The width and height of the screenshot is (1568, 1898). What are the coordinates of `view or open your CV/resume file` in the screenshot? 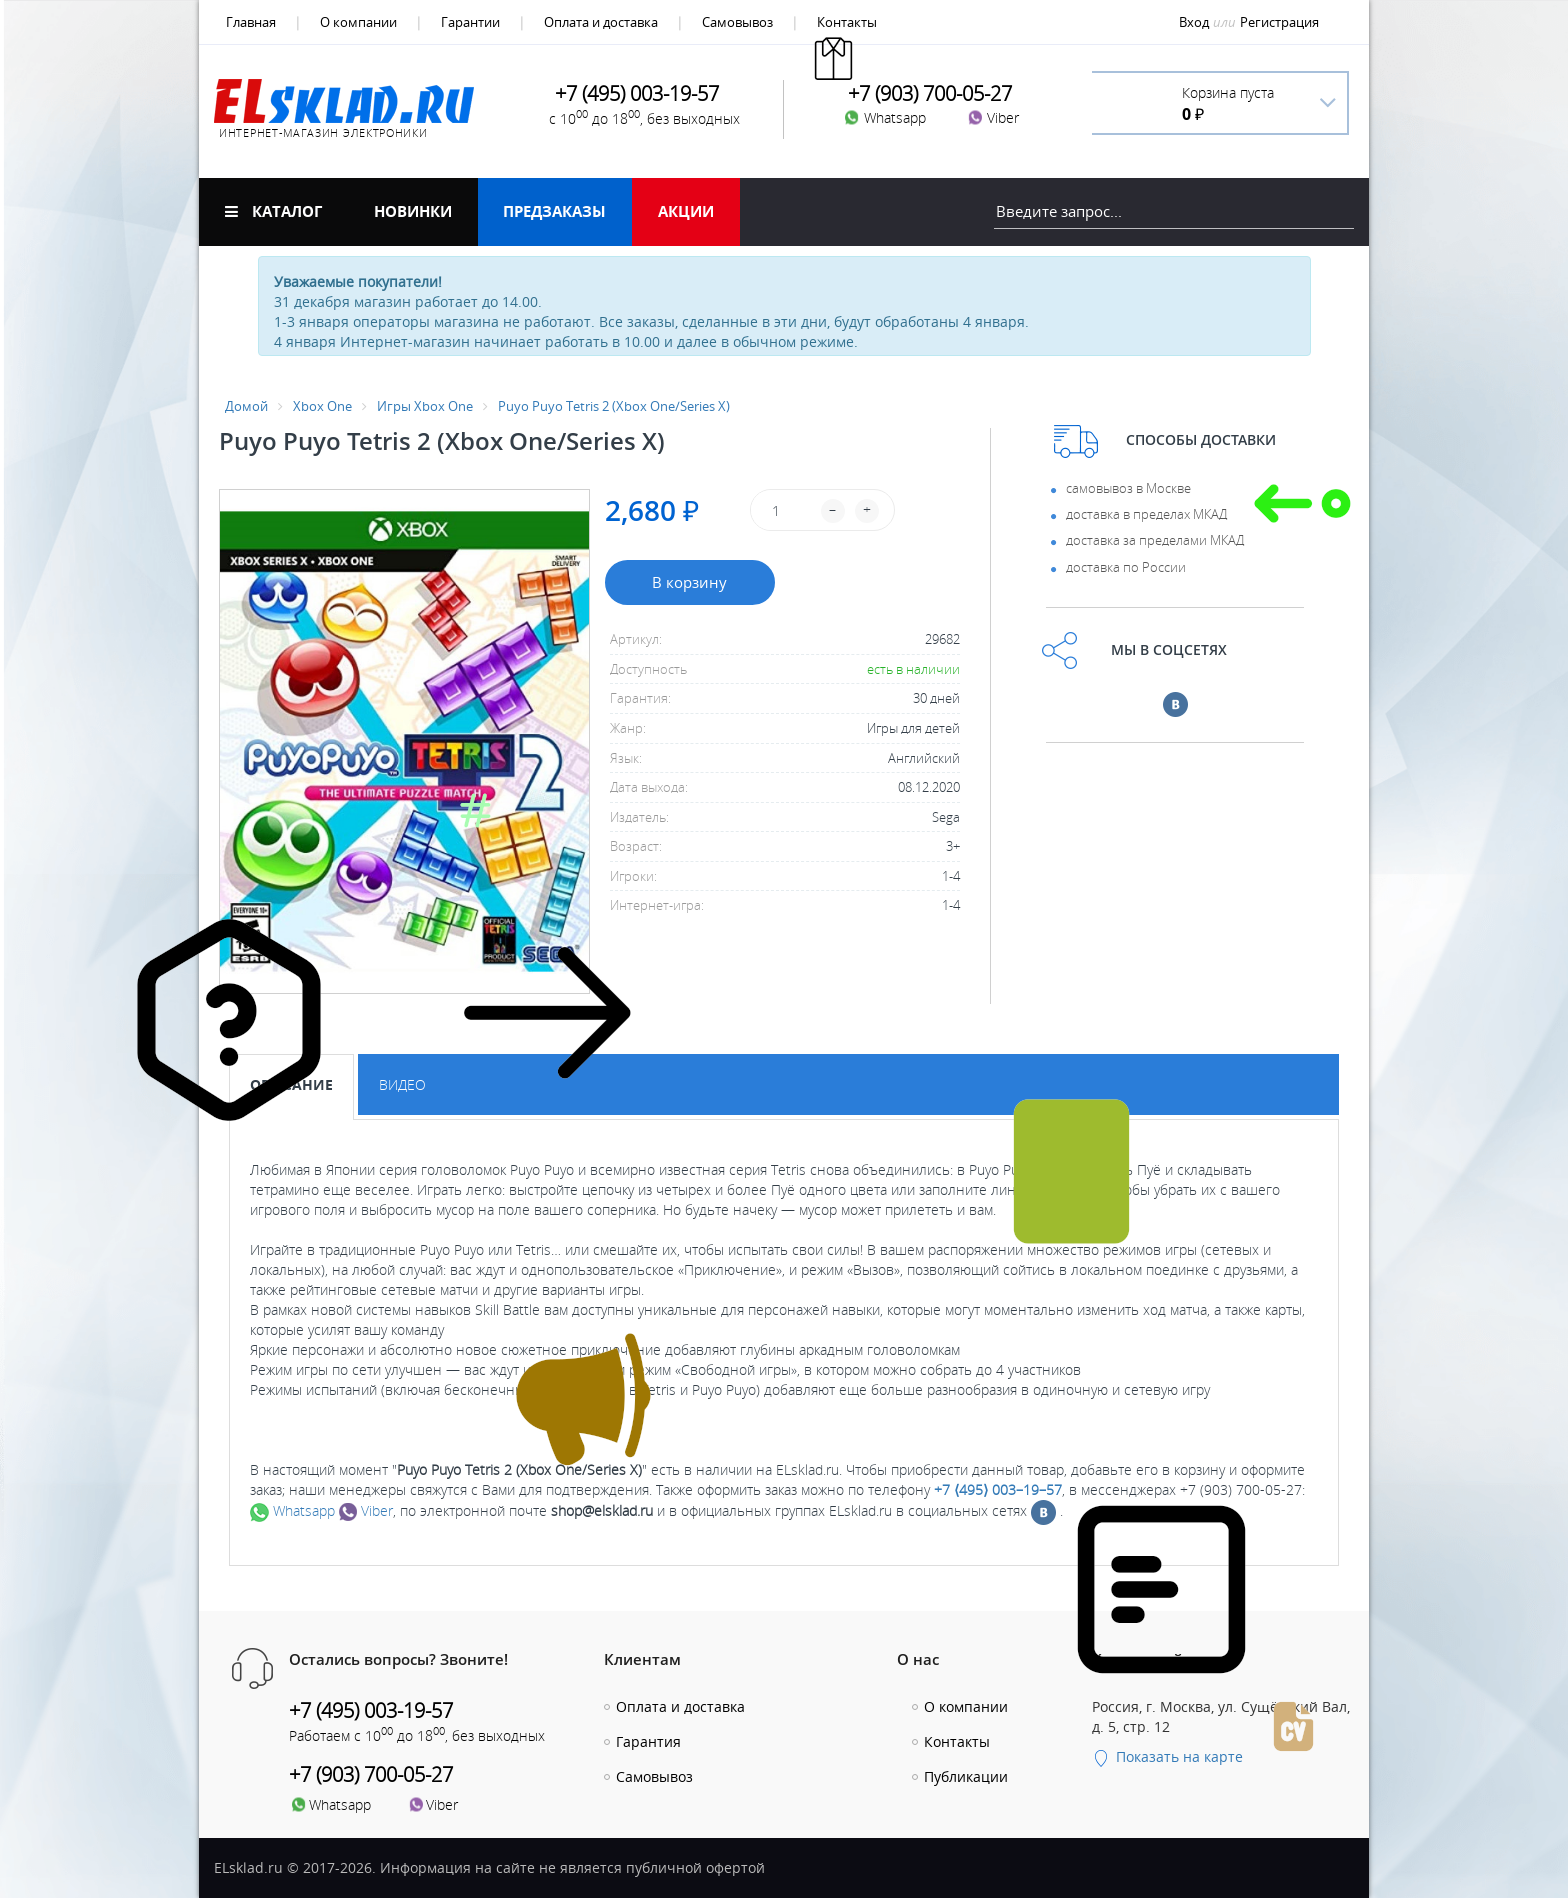 It's located at (1293, 1726).